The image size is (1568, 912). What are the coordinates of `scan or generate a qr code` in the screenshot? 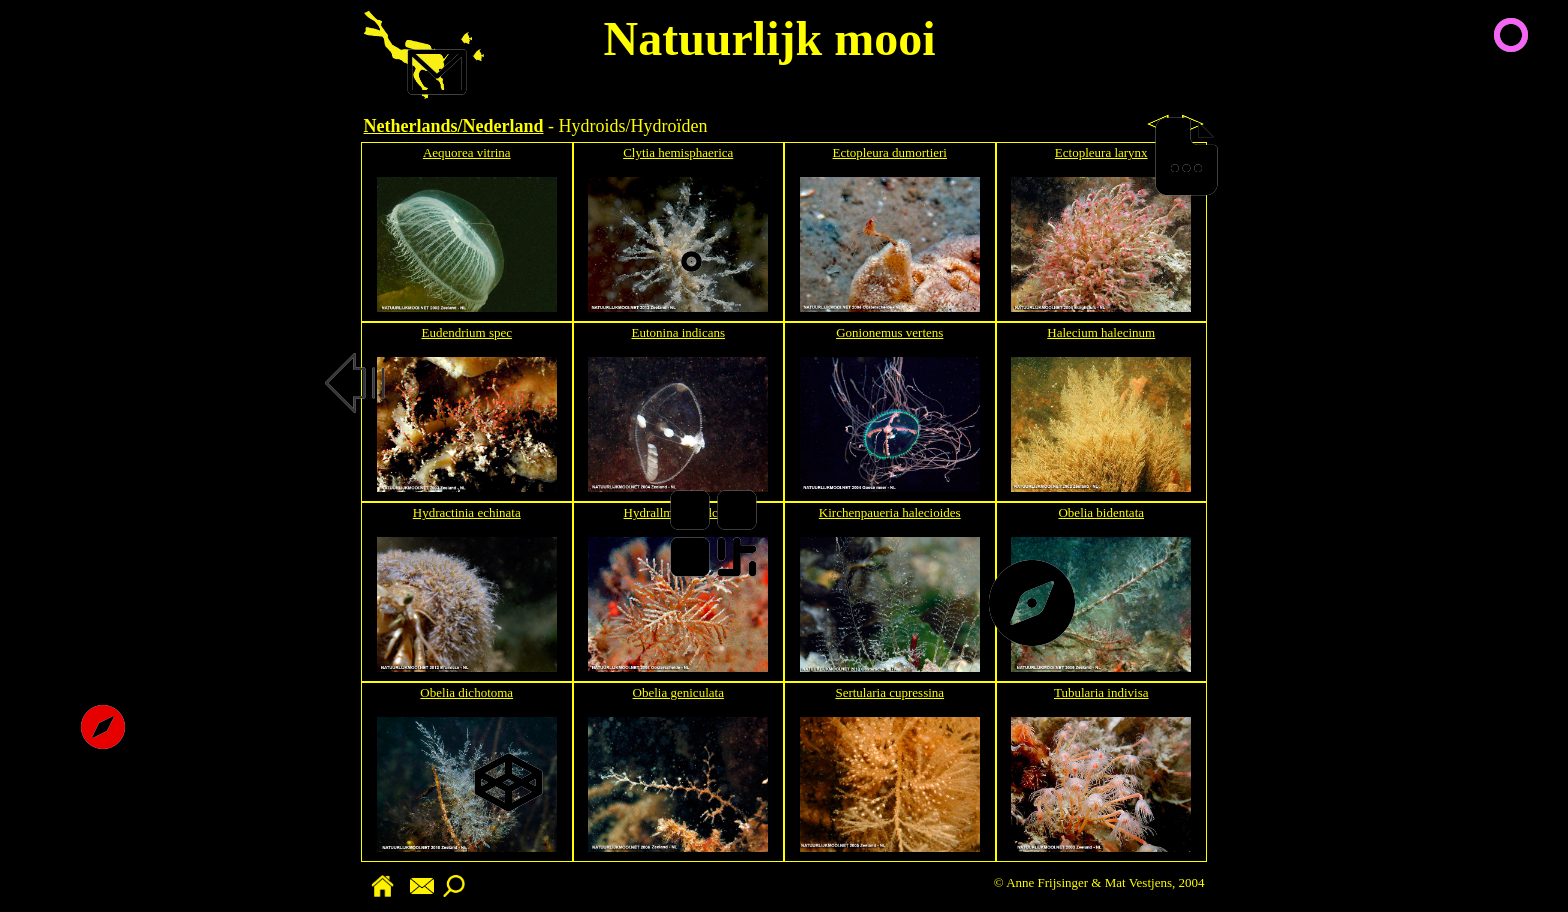 It's located at (713, 533).